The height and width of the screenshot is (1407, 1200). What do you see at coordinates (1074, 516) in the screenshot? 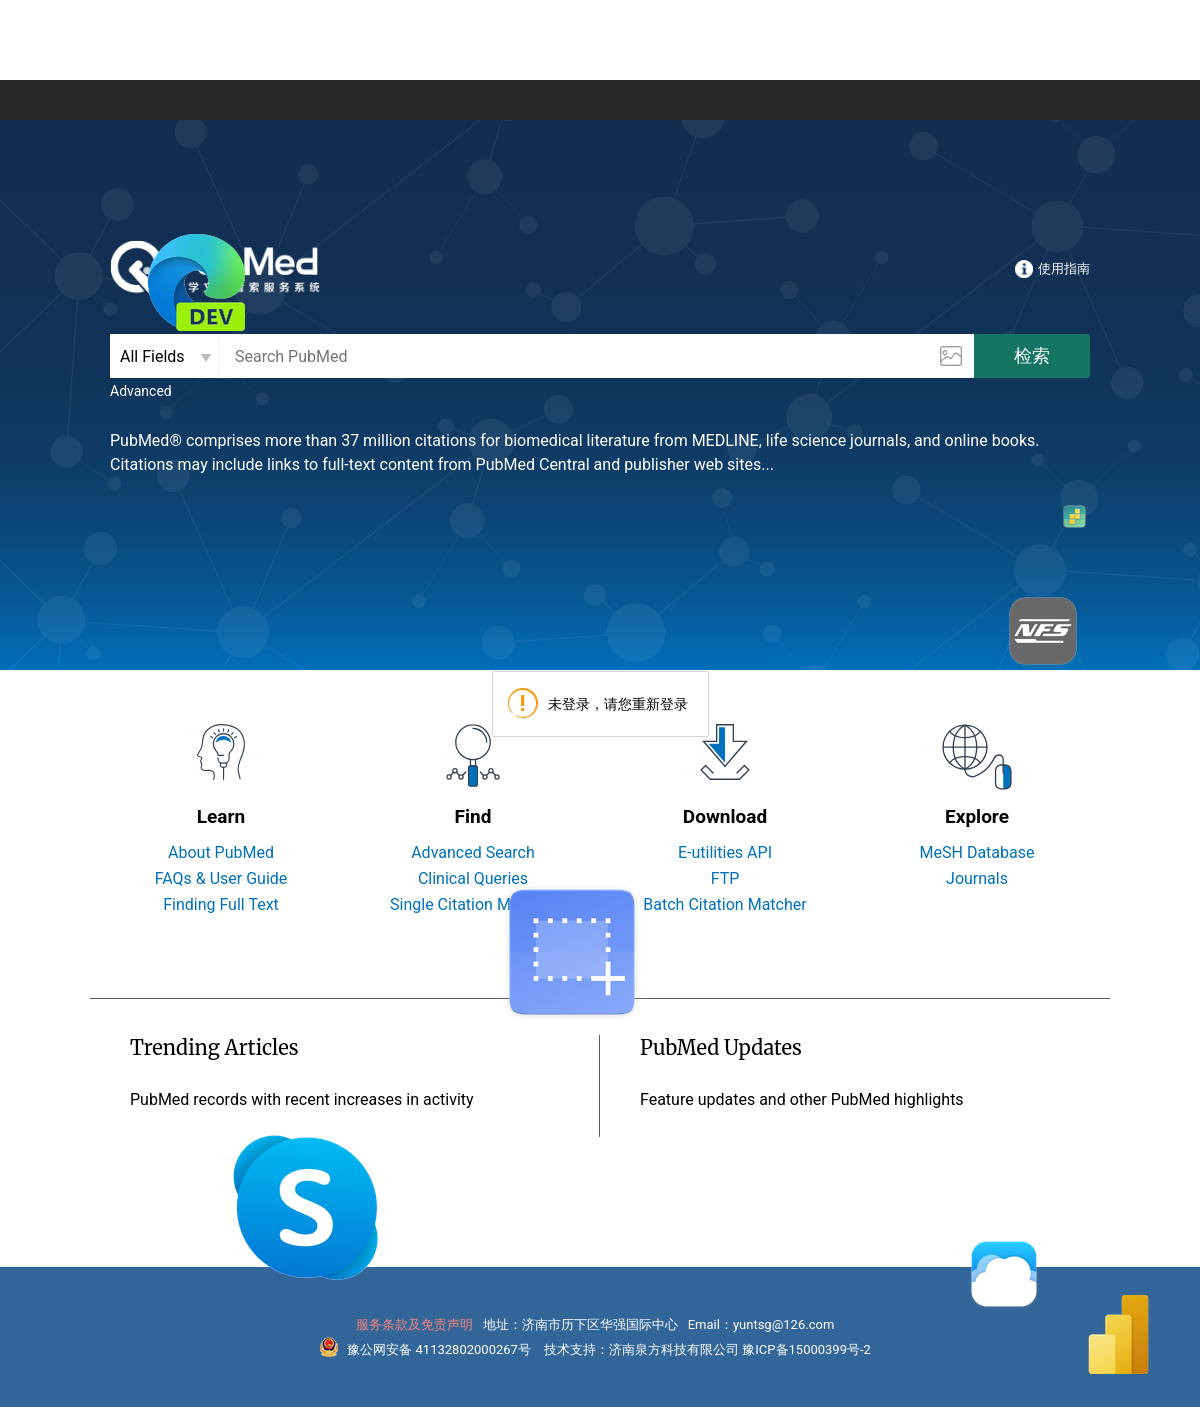
I see `launch quadrapassel tetris-style puzzle game` at bounding box center [1074, 516].